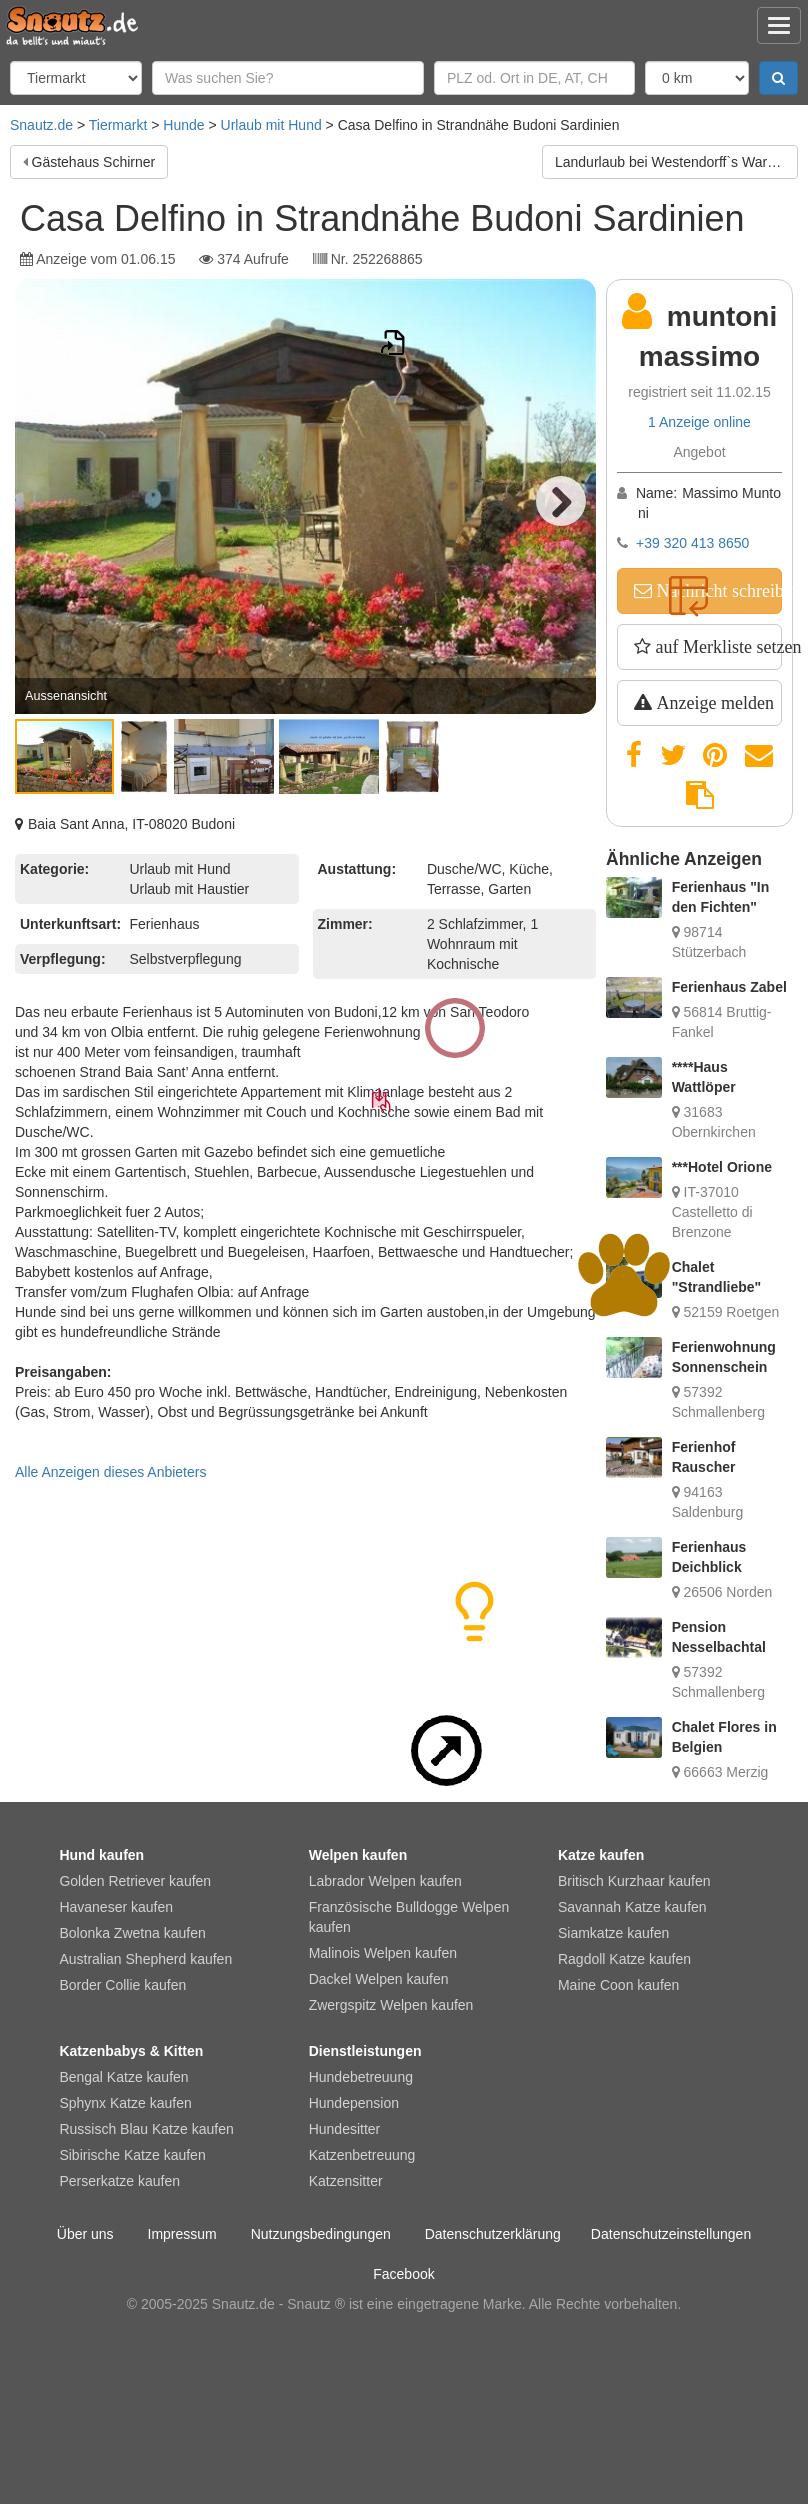  What do you see at coordinates (455, 1028) in the screenshot?
I see `unselected radio button or checkbox option` at bounding box center [455, 1028].